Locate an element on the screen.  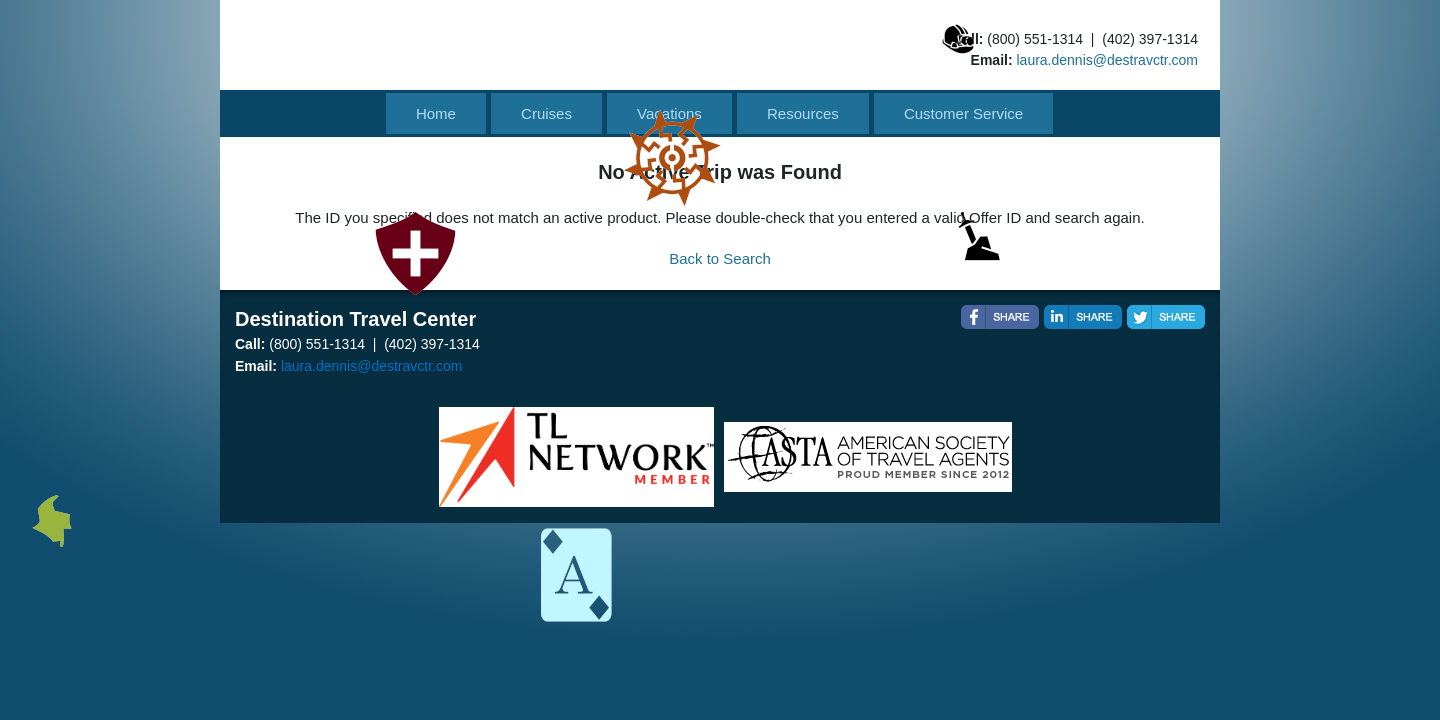
mining or excavation activity in a game is located at coordinates (958, 39).